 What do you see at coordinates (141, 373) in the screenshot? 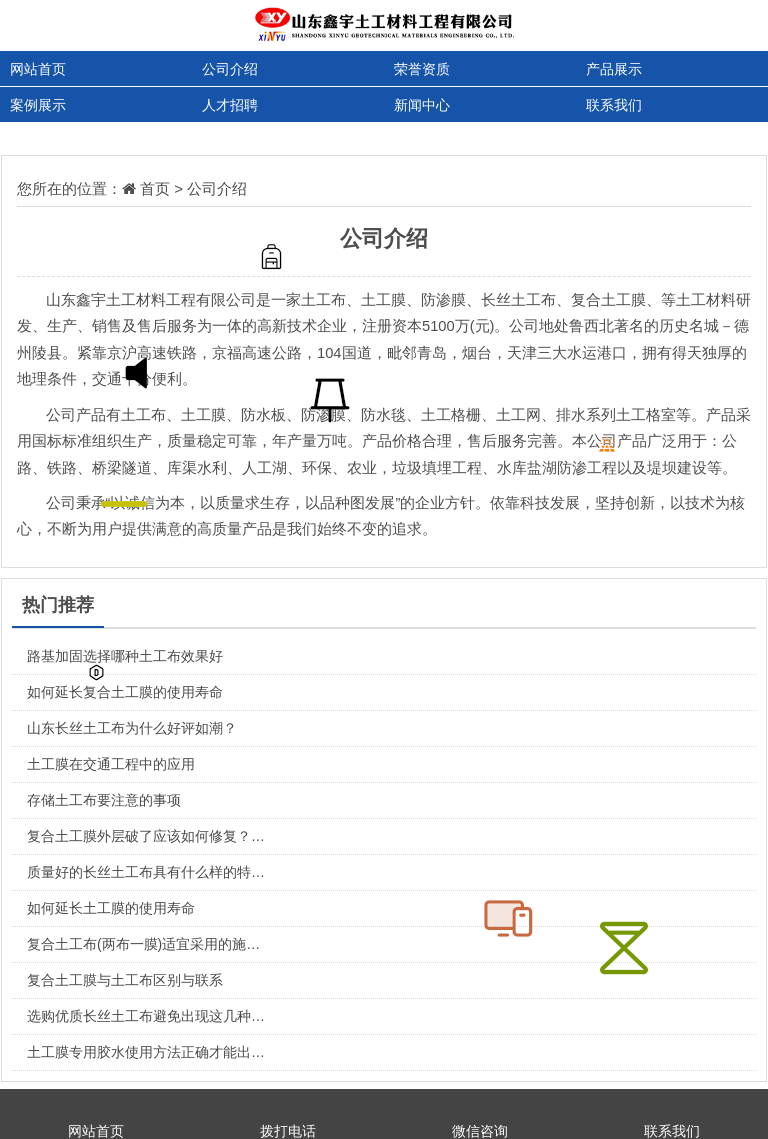
I see `speaker with no audio output` at bounding box center [141, 373].